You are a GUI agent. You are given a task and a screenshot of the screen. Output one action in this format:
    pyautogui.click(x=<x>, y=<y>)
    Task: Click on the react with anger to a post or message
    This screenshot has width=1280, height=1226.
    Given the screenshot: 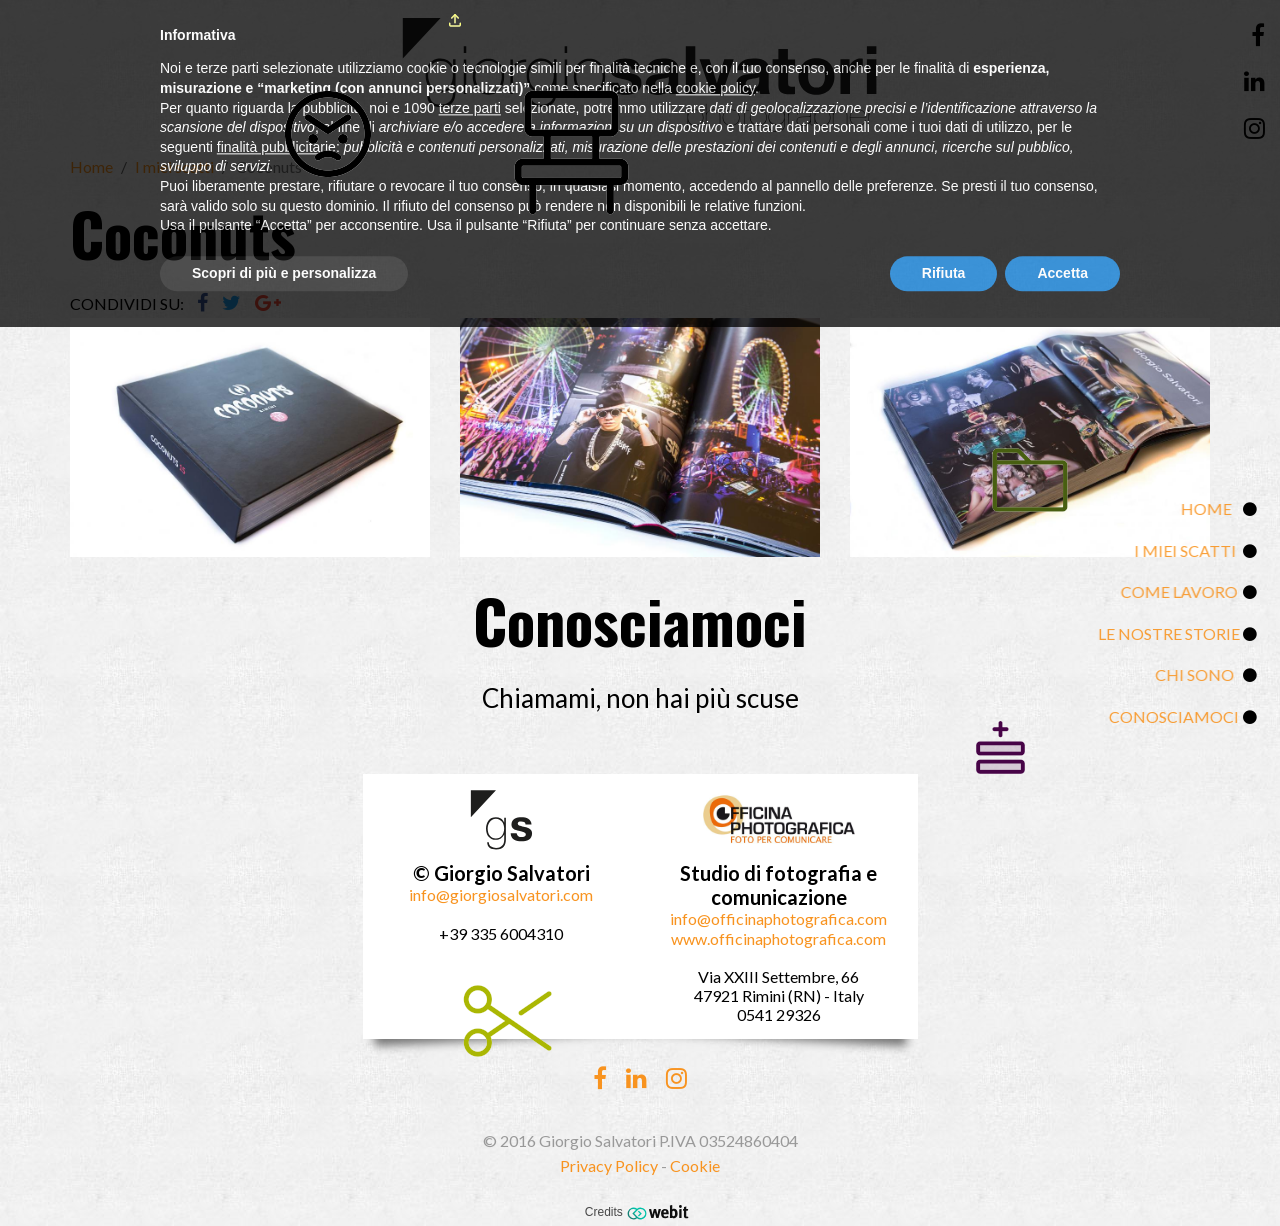 What is the action you would take?
    pyautogui.click(x=328, y=134)
    